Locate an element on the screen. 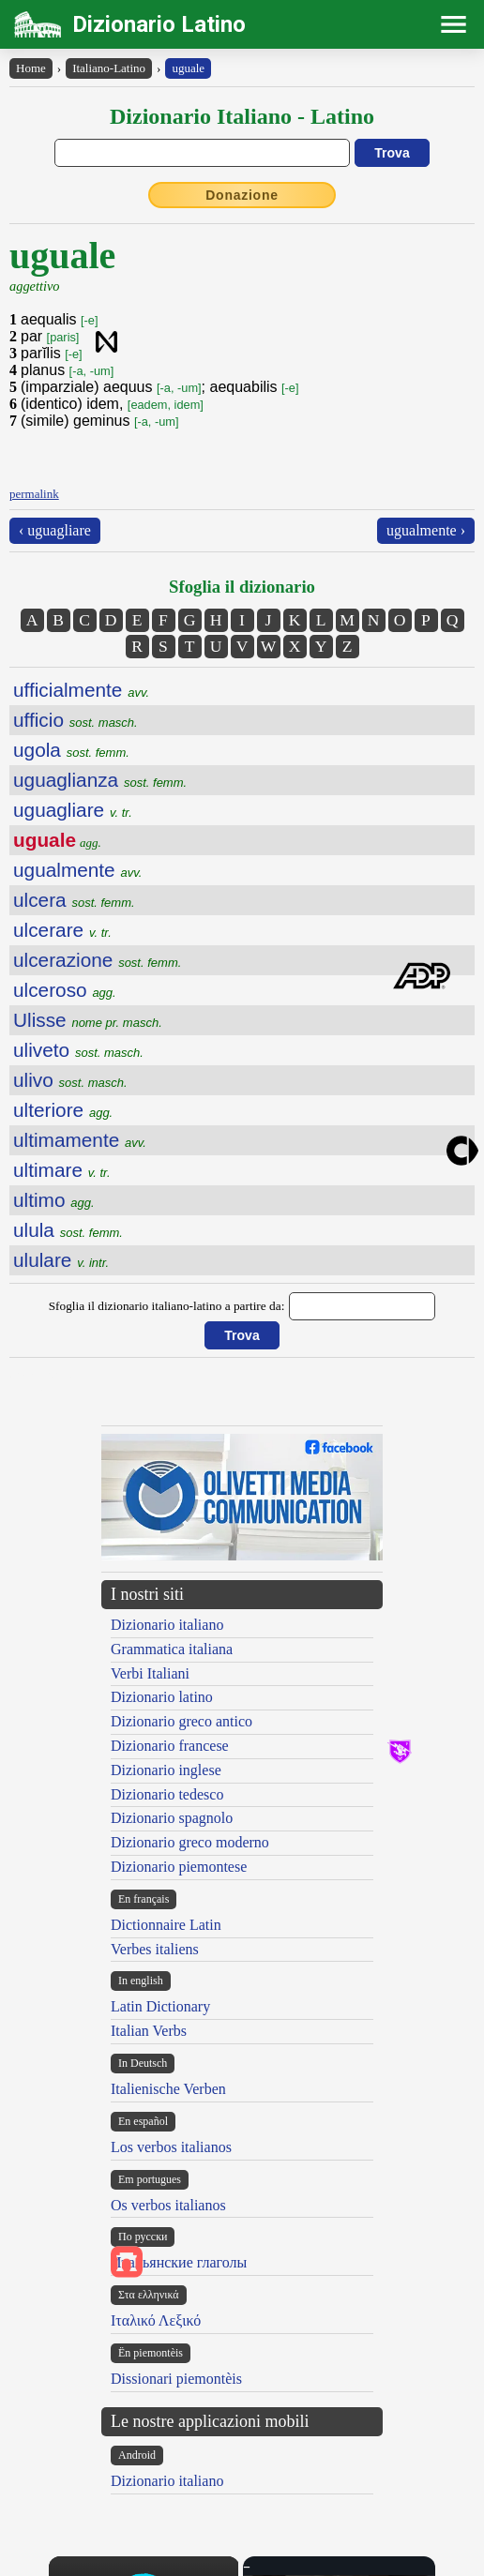 The image size is (484, 2576). access ADP payroll and HR services is located at coordinates (421, 975).